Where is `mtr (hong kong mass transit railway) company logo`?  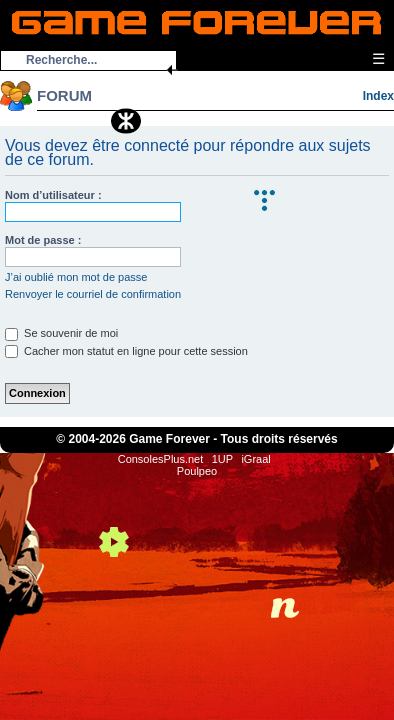 mtr (hong kong mass transit railway) company logo is located at coordinates (126, 121).